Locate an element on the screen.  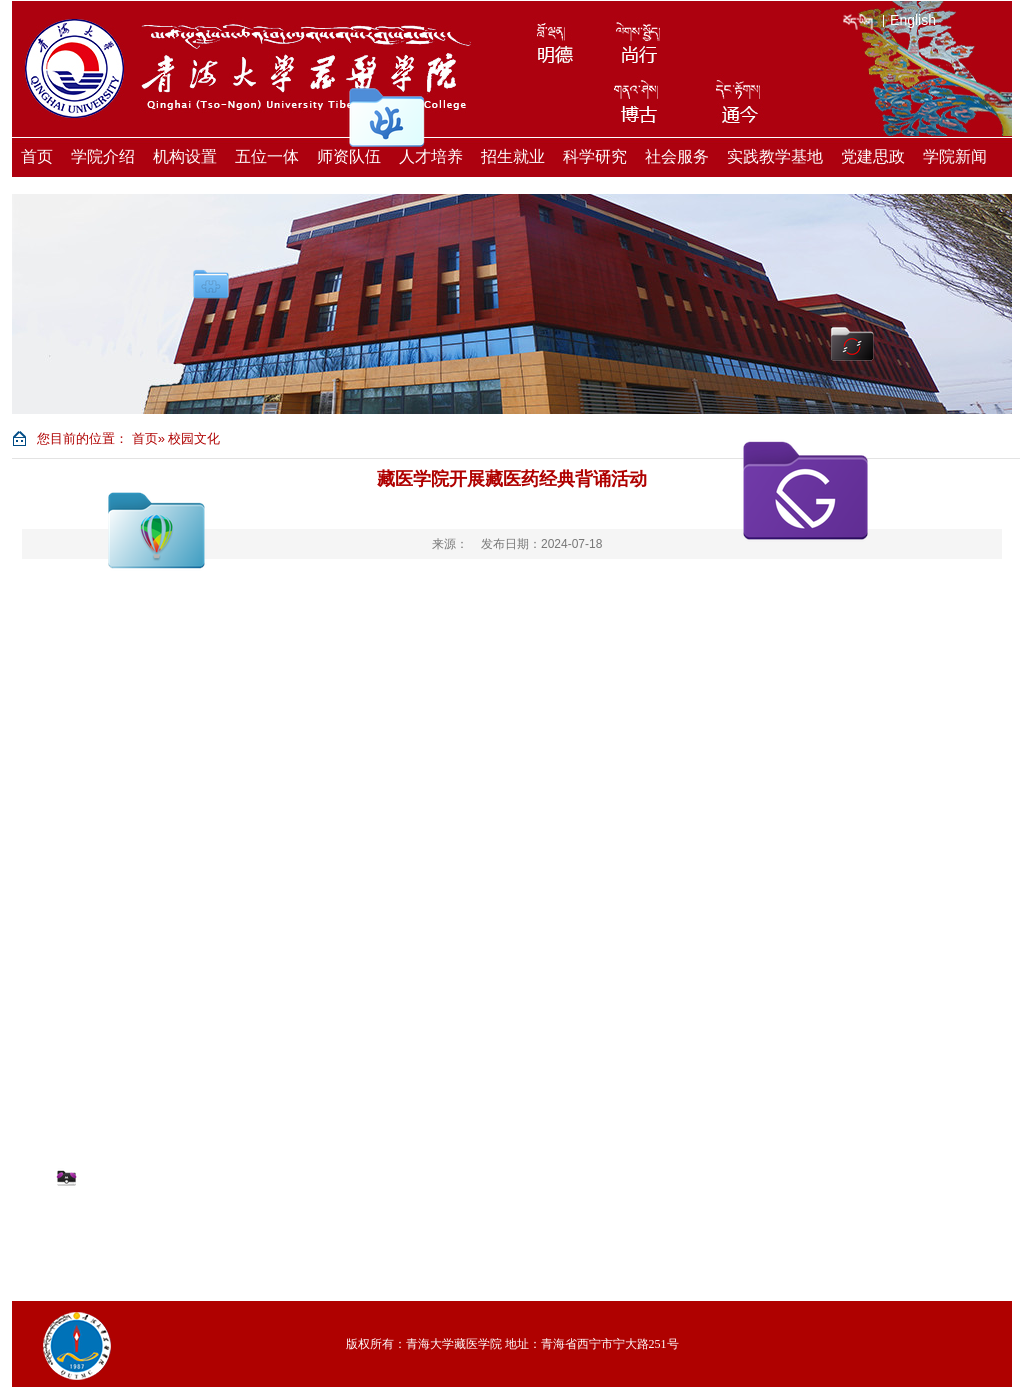
folder containing OpenShift project files is located at coordinates (852, 345).